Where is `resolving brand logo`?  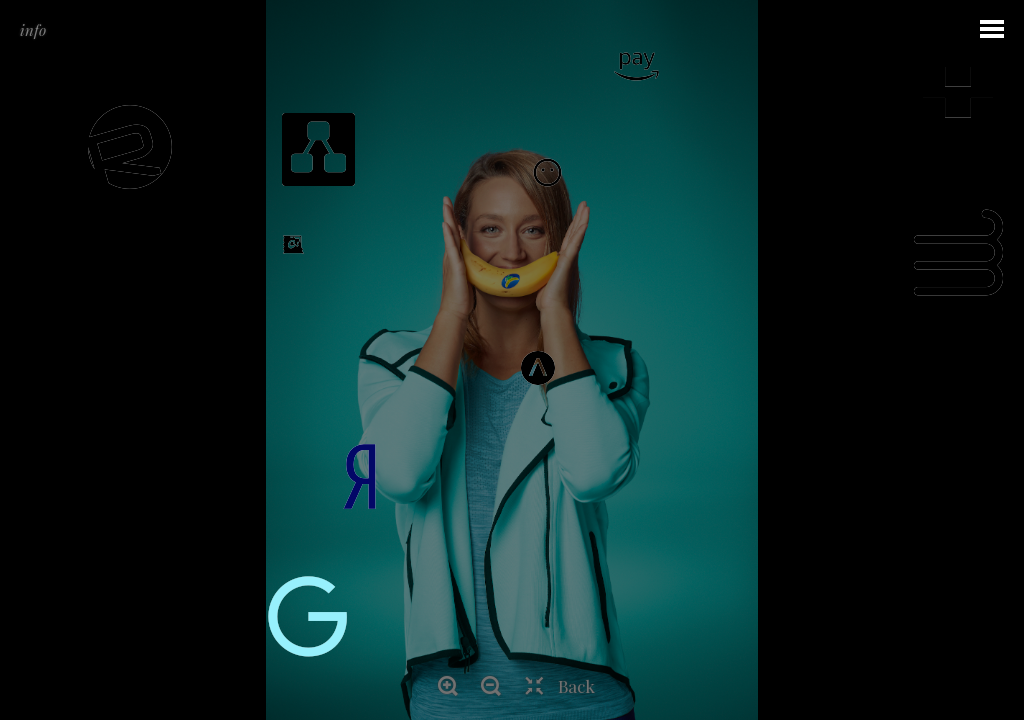 resolving brand logo is located at coordinates (130, 147).